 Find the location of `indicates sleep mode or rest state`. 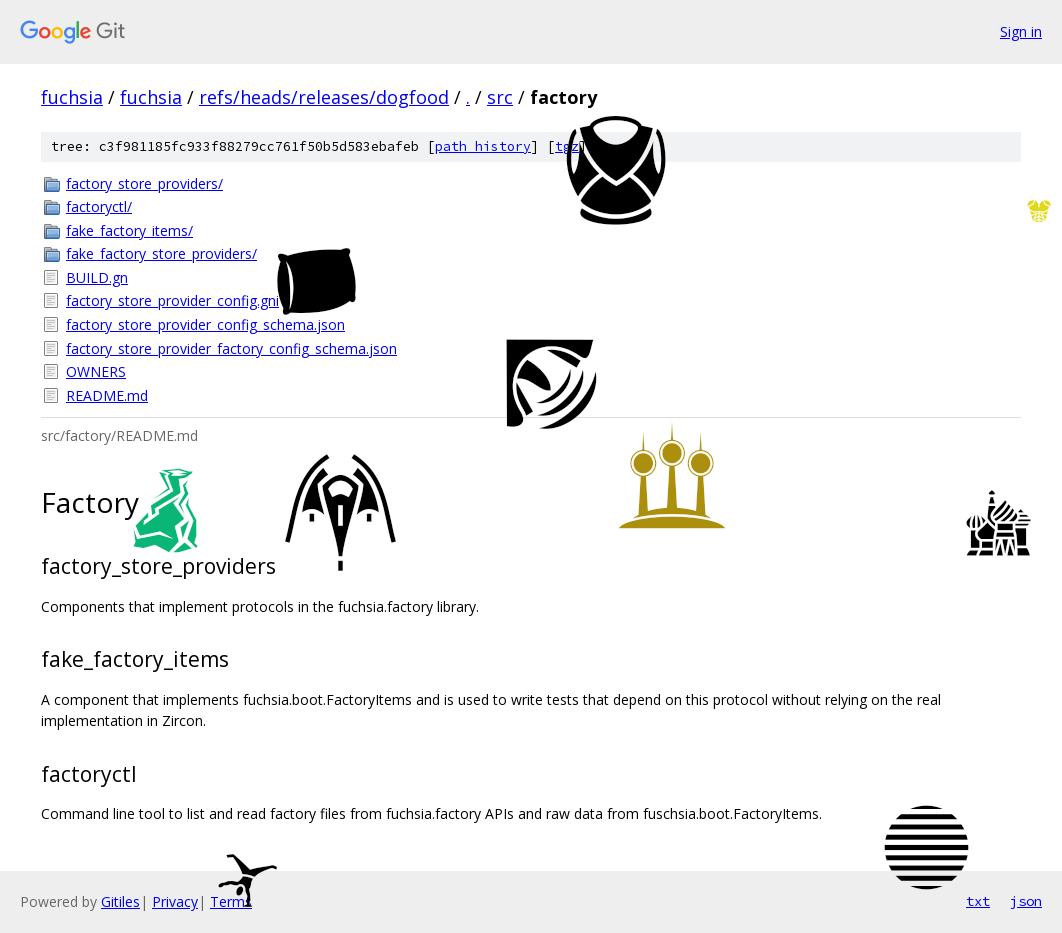

indicates sleep mode or rest state is located at coordinates (316, 281).